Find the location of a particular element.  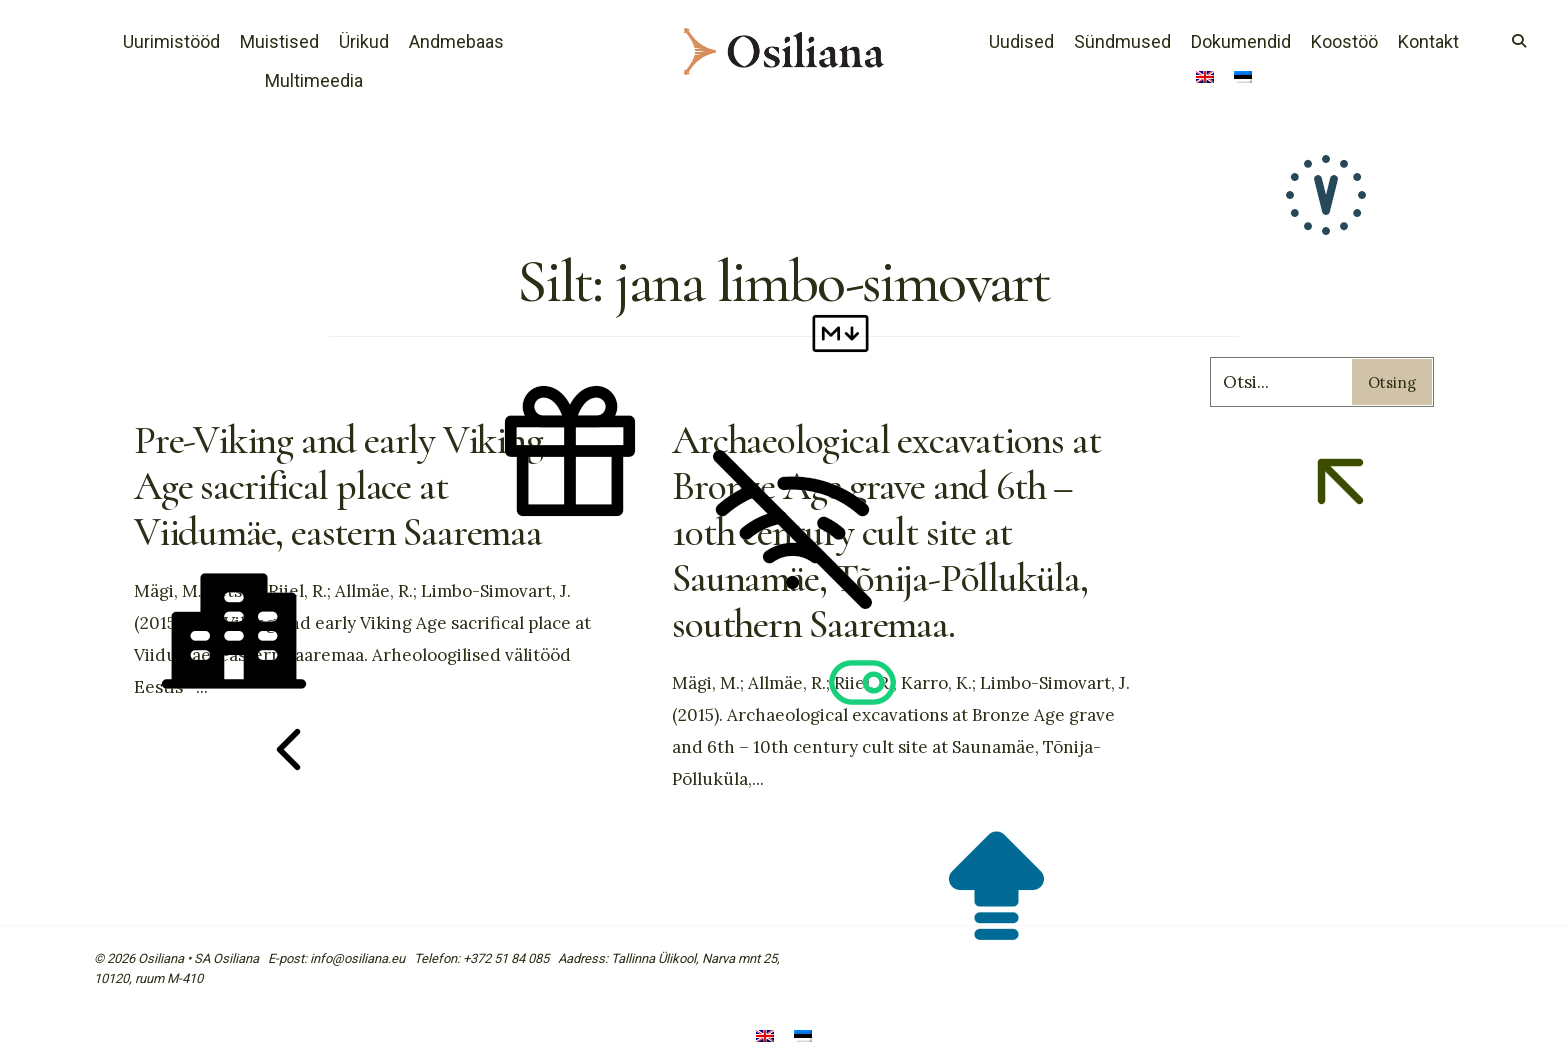

indicates a verified or validation status in progress is located at coordinates (1326, 195).